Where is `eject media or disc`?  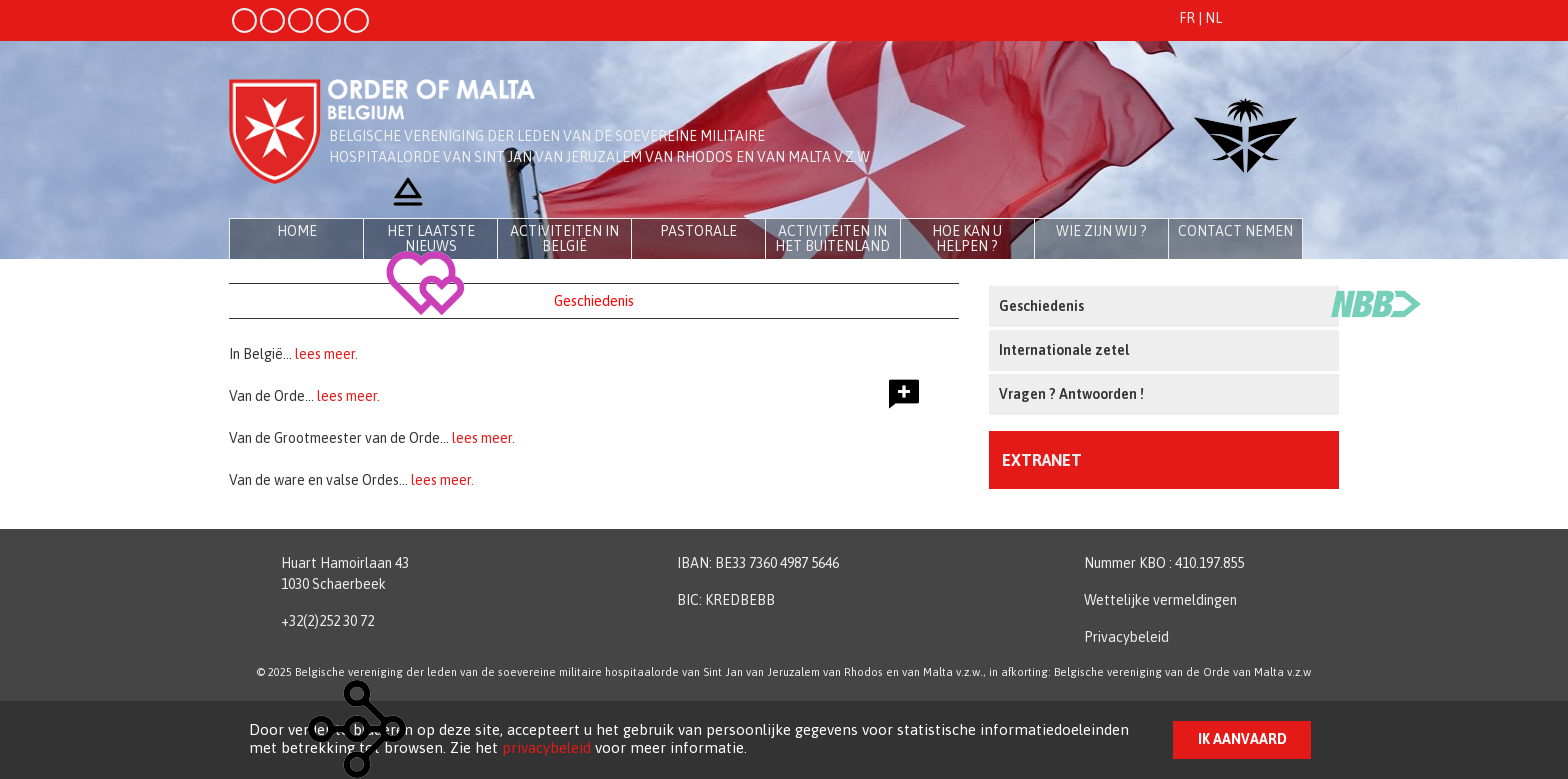
eject media or disc is located at coordinates (408, 193).